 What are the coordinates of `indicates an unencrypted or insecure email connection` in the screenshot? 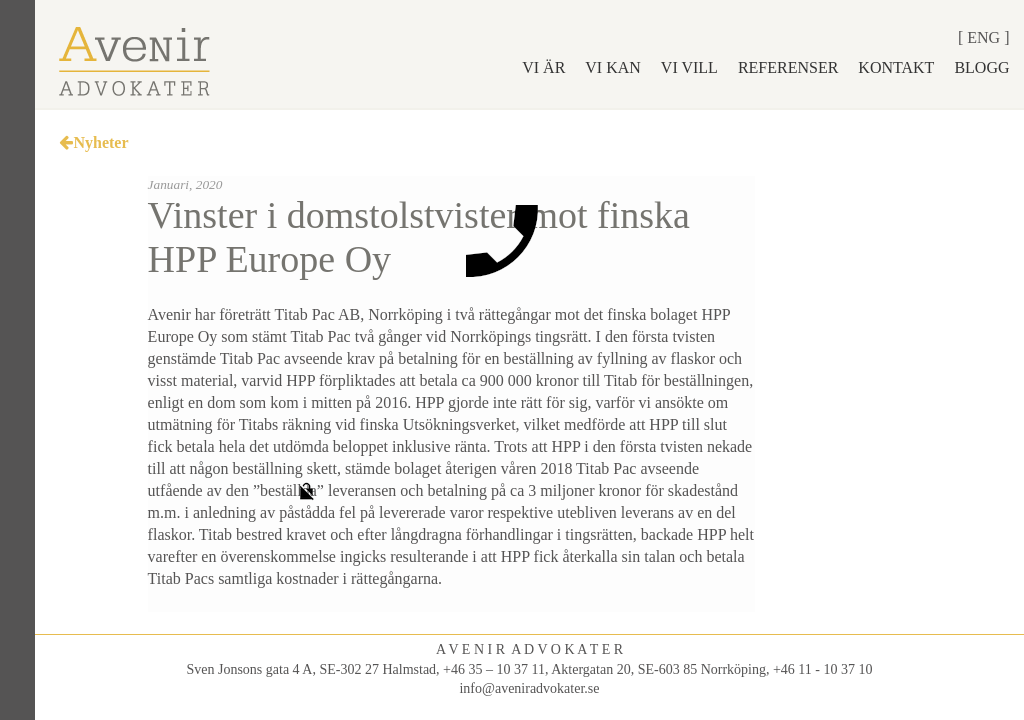 It's located at (306, 491).